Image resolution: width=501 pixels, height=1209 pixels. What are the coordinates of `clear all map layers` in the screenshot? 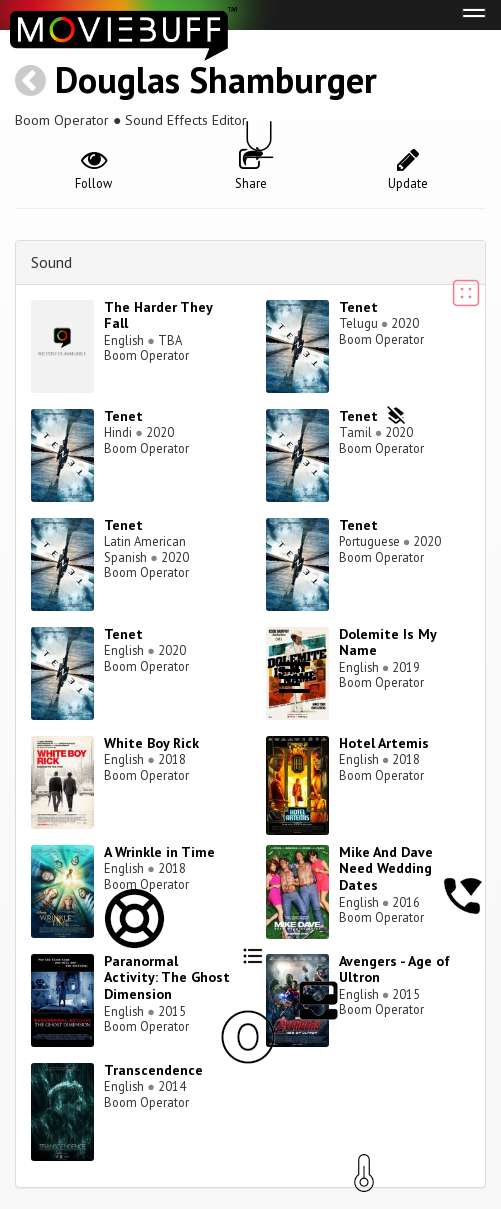 It's located at (396, 416).